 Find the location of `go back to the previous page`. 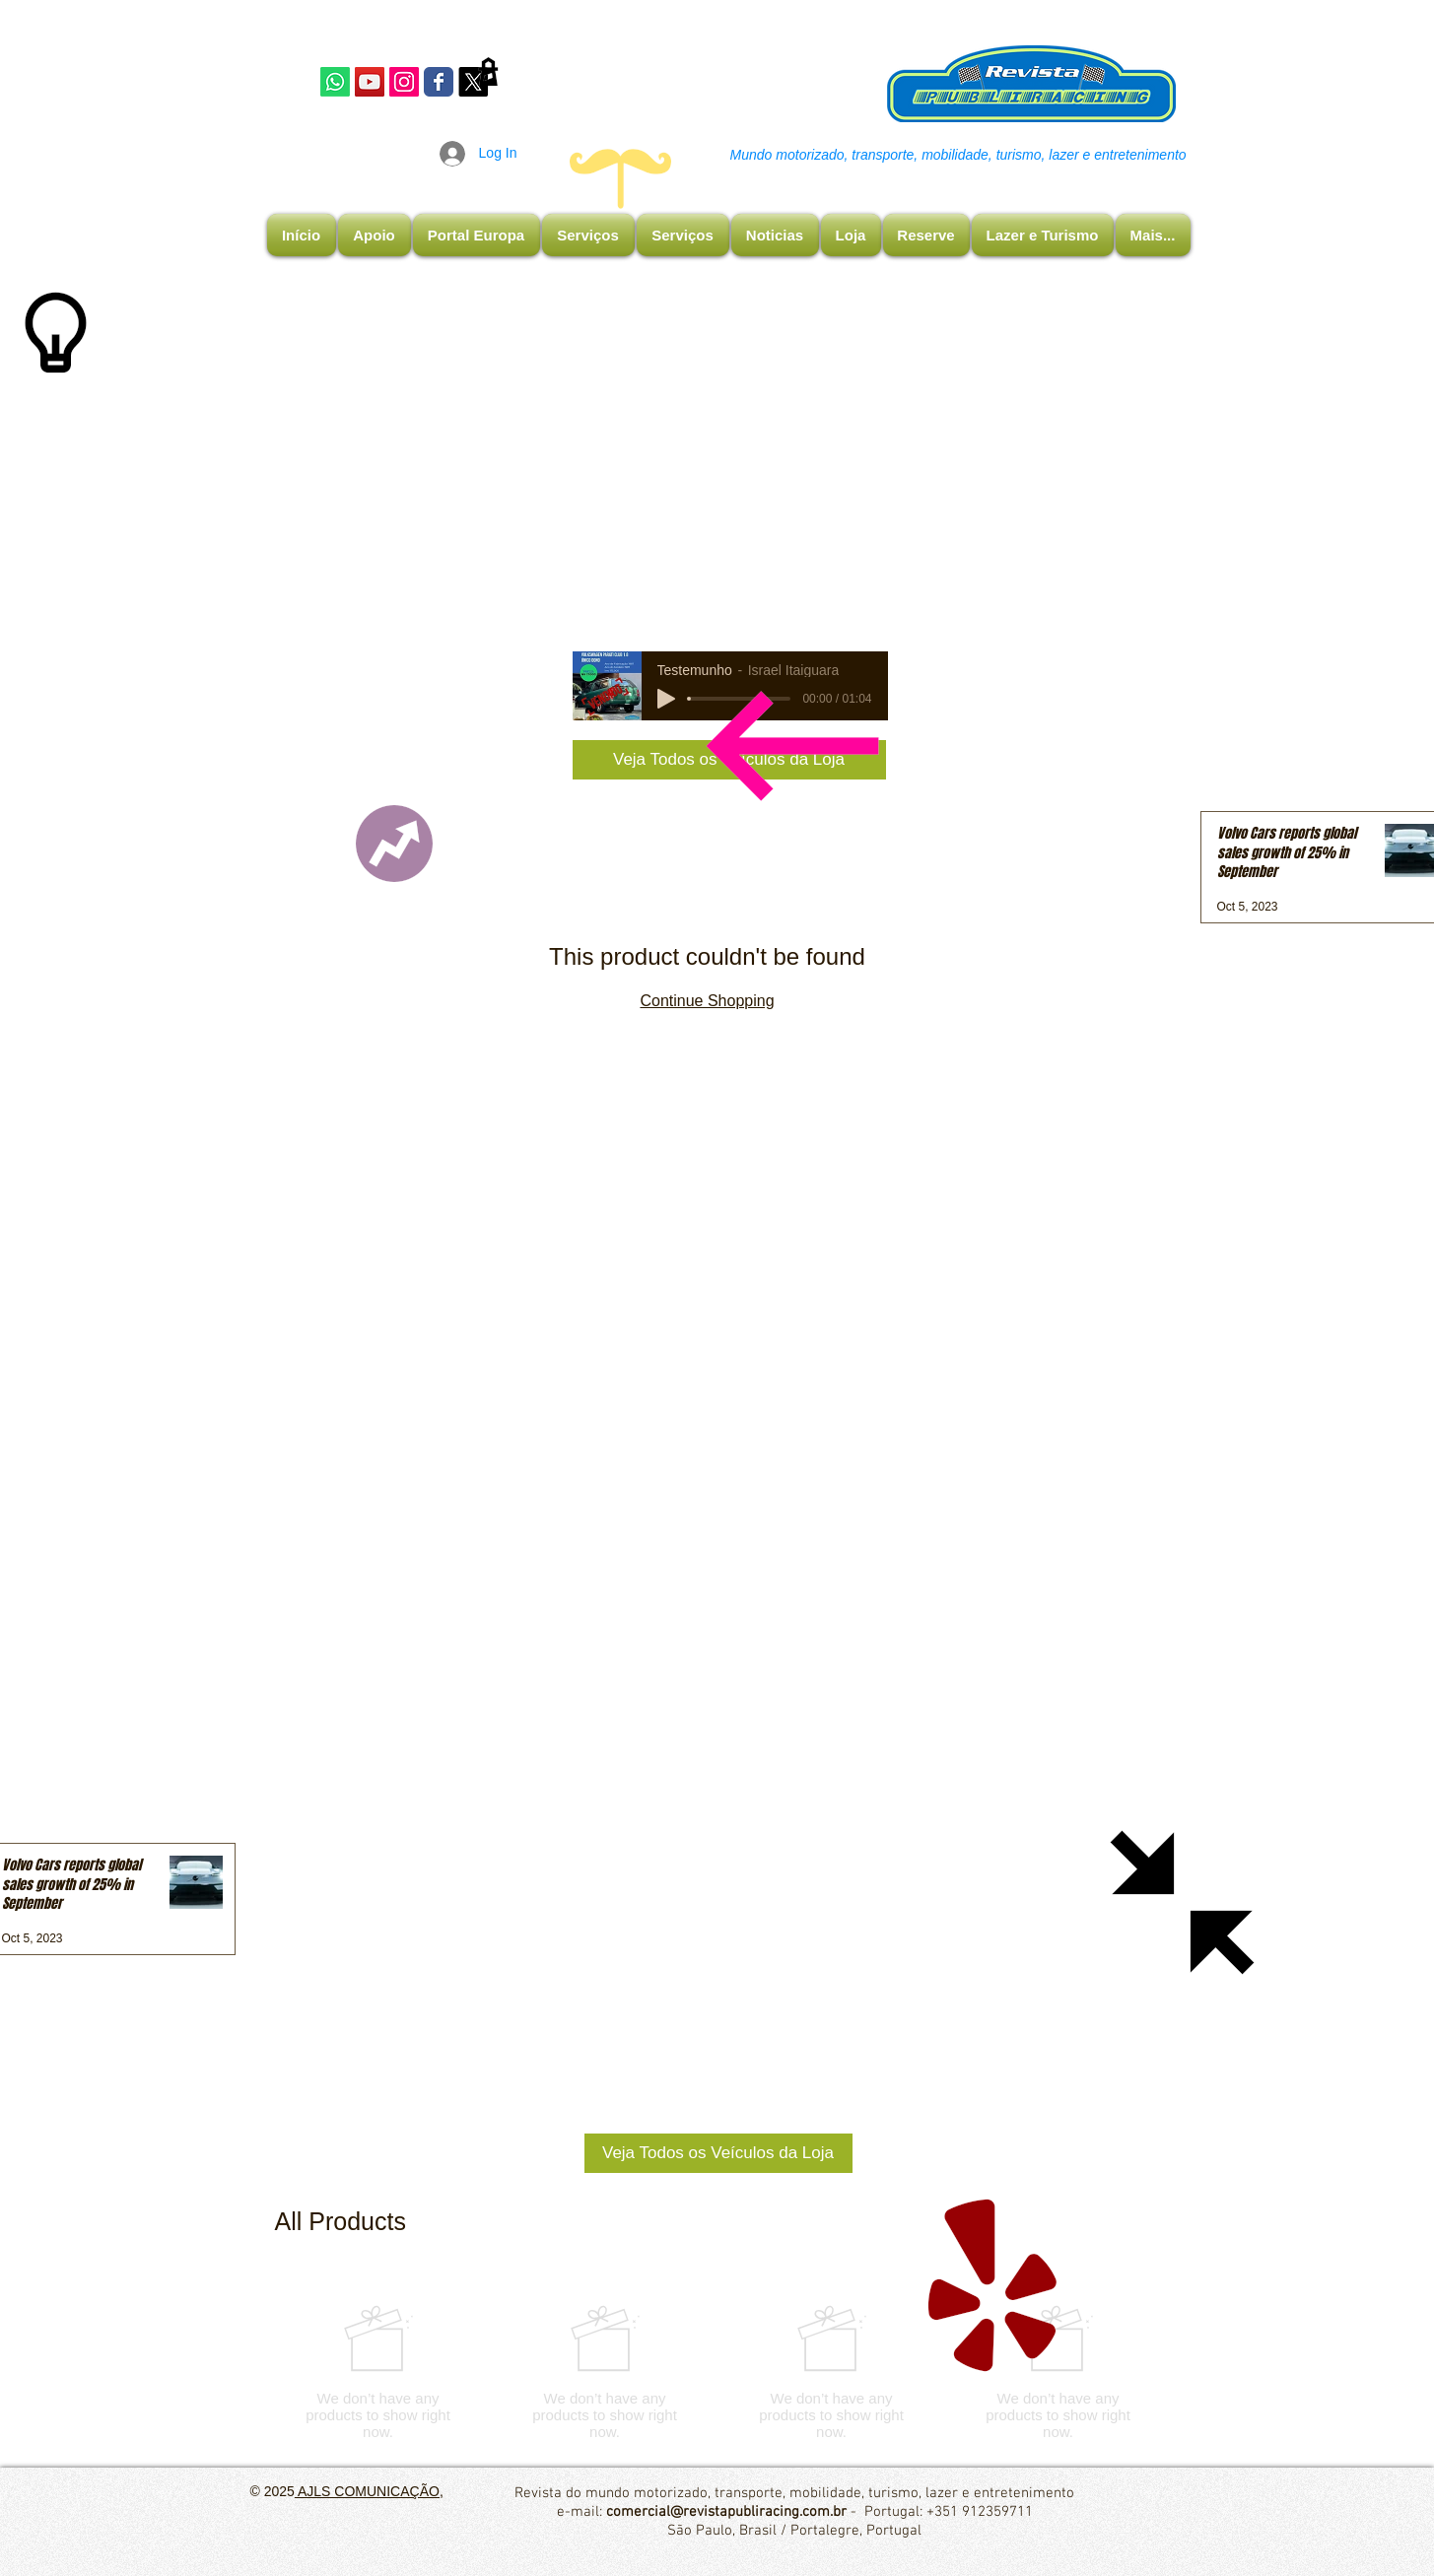

go back to the previous page is located at coordinates (792, 746).